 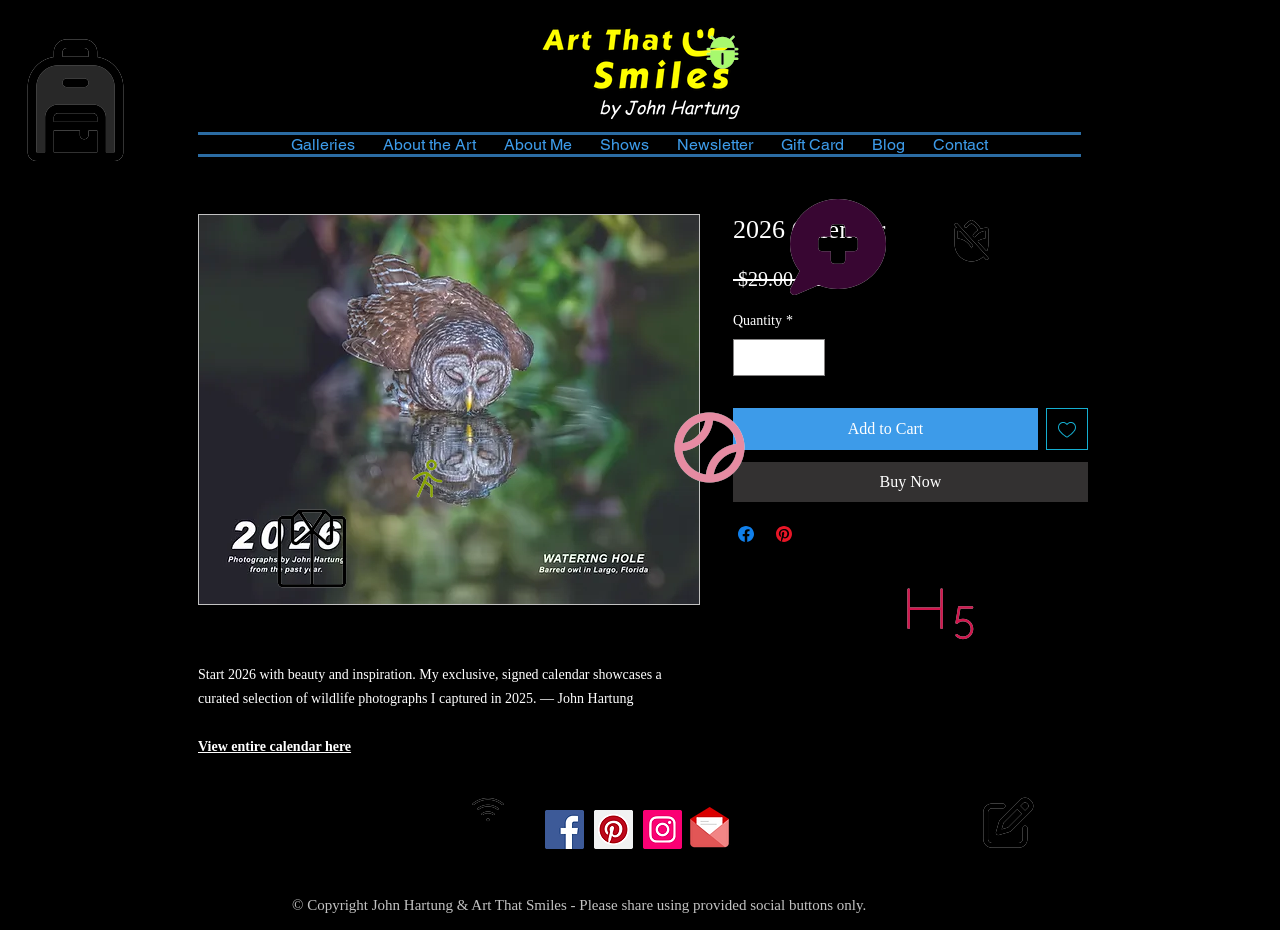 What do you see at coordinates (936, 612) in the screenshot?
I see `format text as heading level 5` at bounding box center [936, 612].